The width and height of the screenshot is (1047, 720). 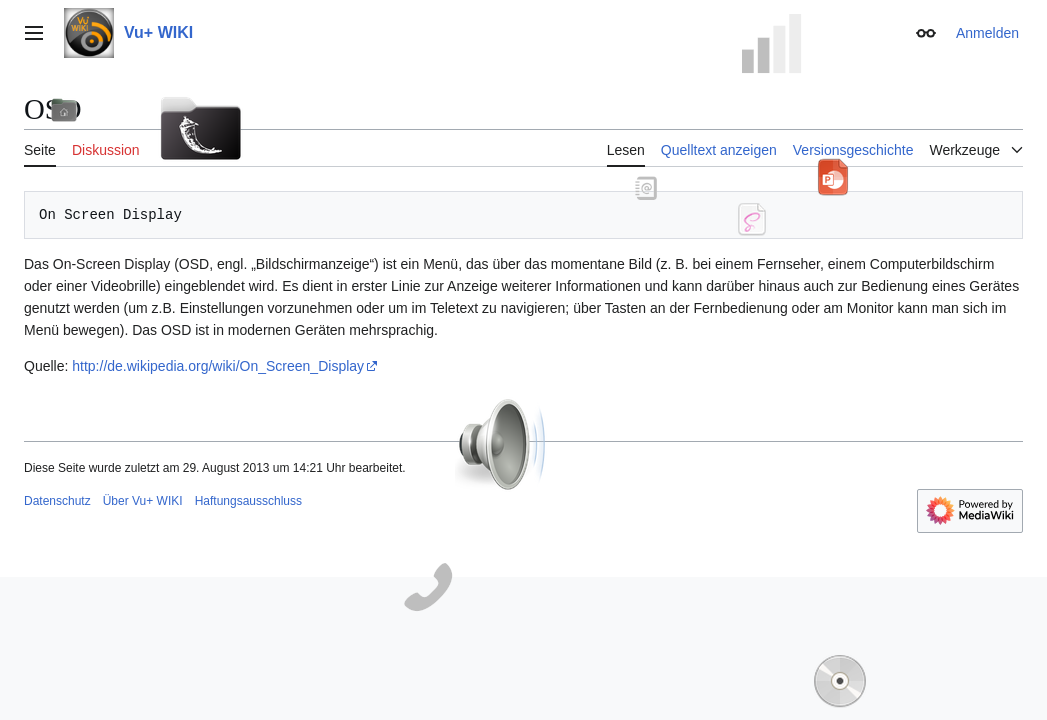 What do you see at coordinates (840, 681) in the screenshot?
I see `unmount or eject a DVD disc` at bounding box center [840, 681].